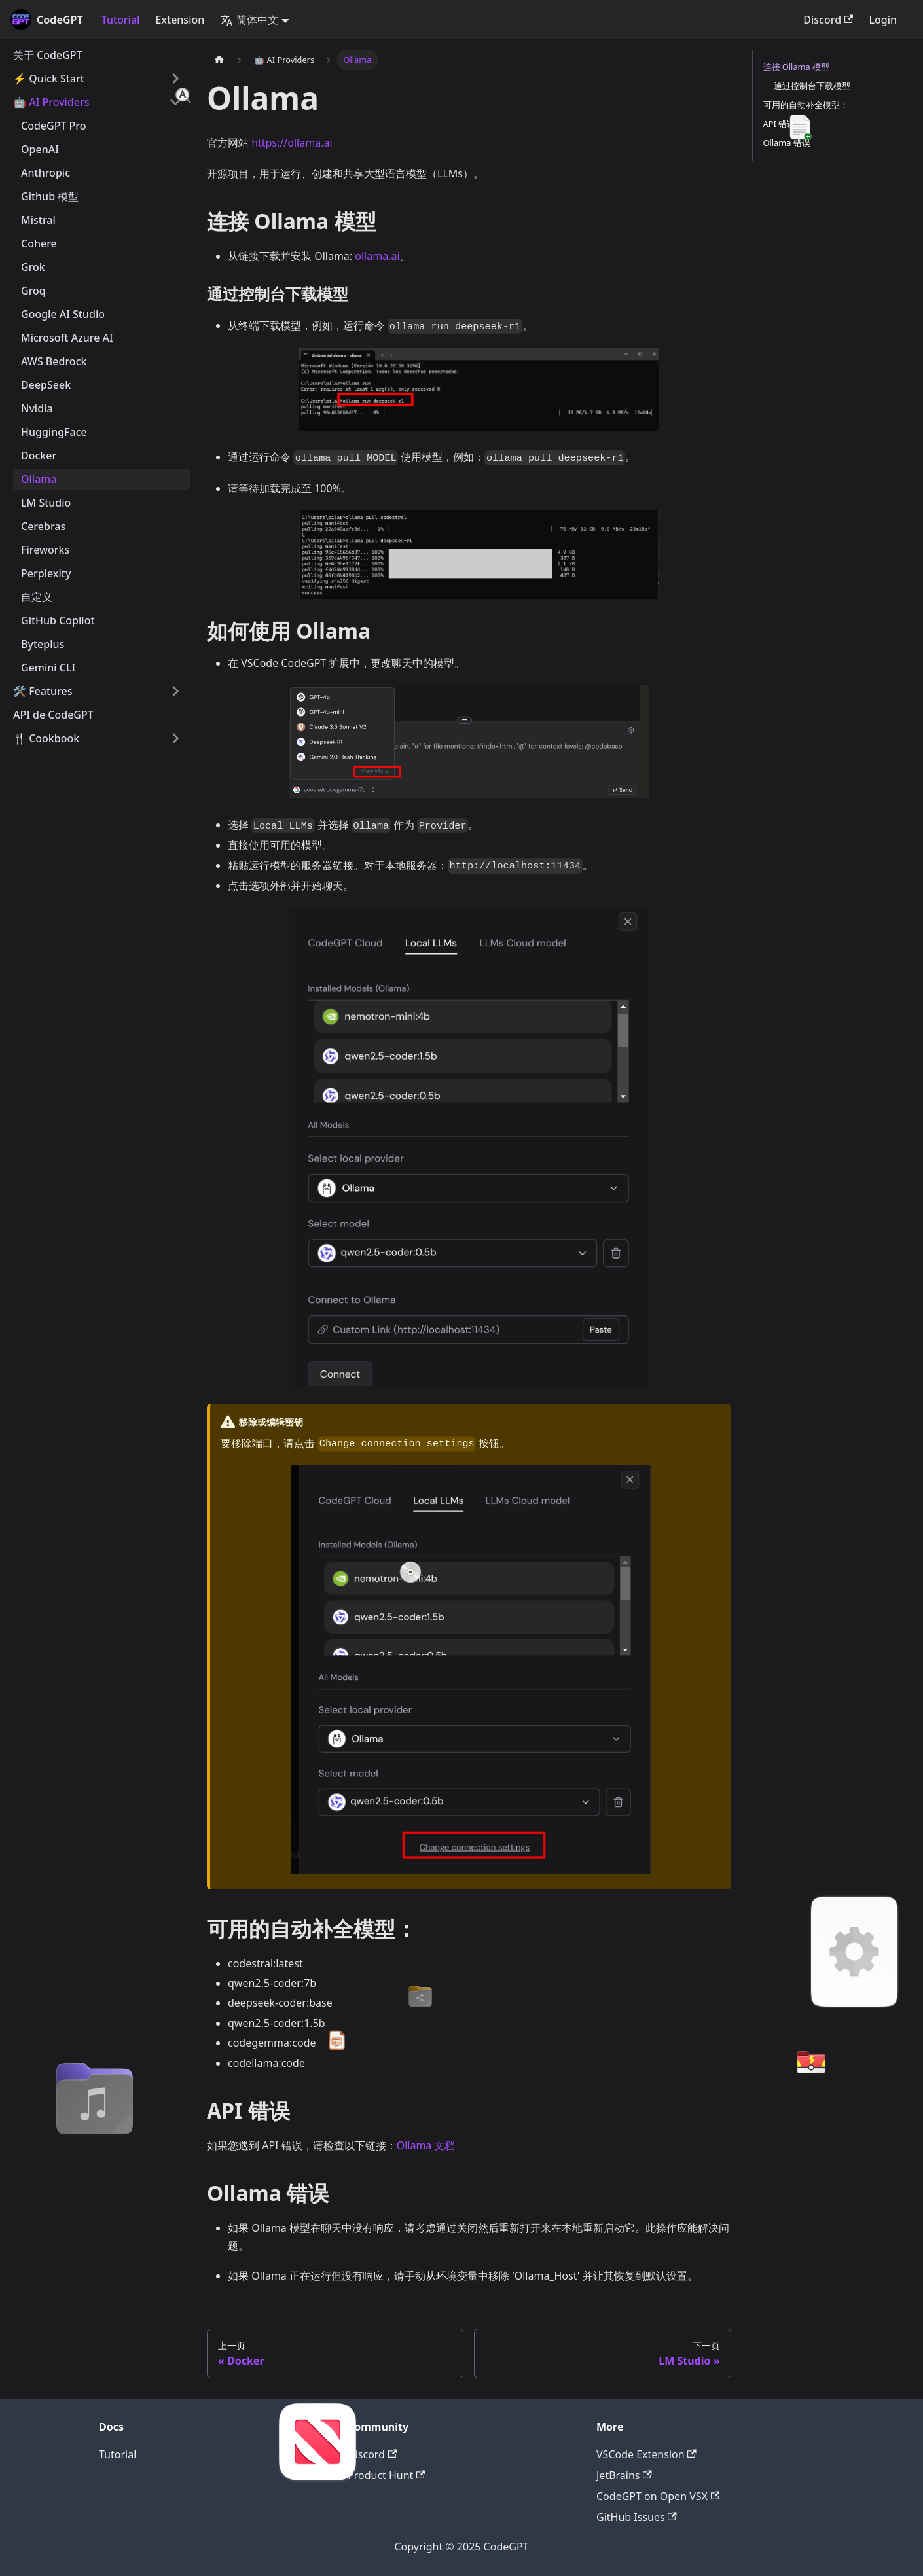 Image resolution: width=923 pixels, height=2576 pixels. I want to click on search for text or content, so click(183, 96).